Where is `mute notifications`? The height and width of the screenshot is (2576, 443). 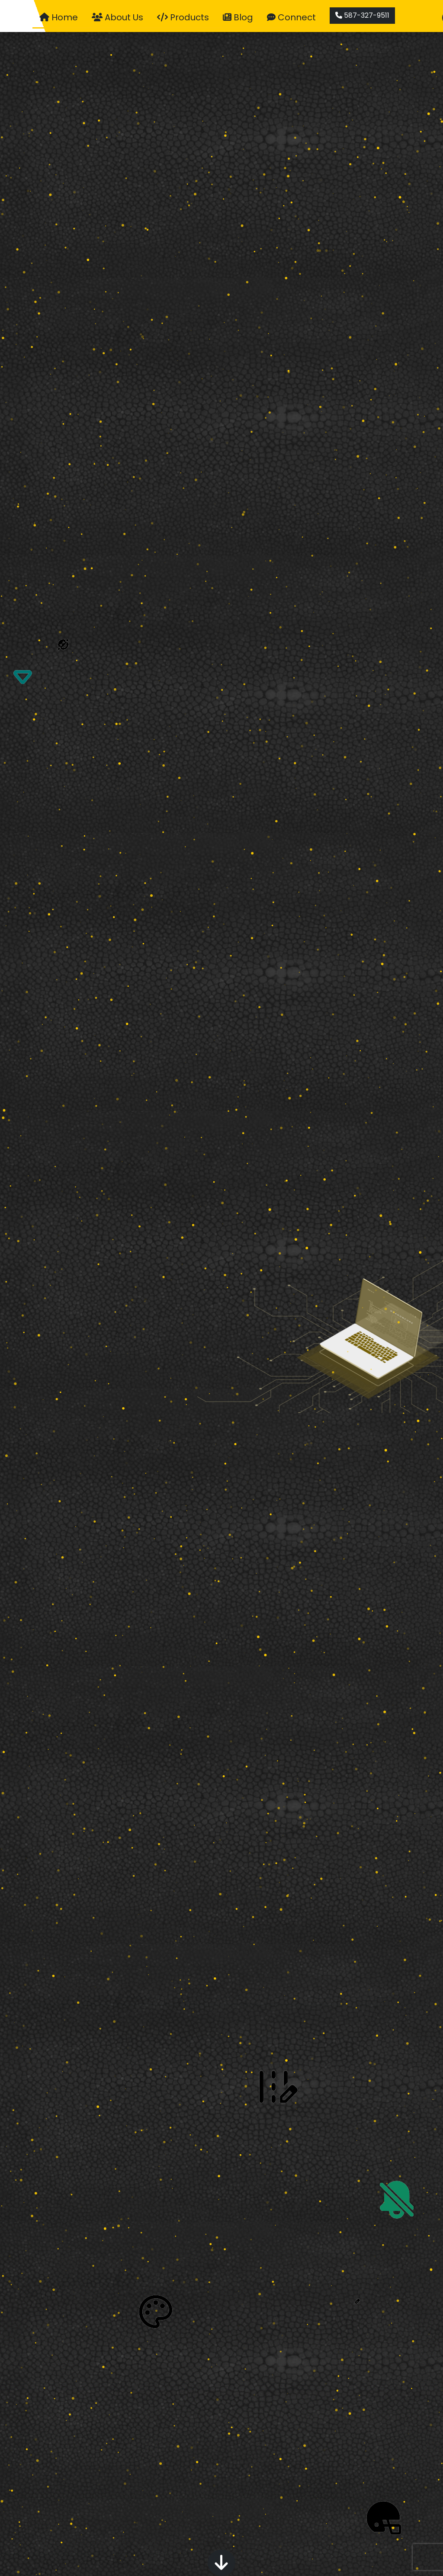
mute notifications is located at coordinates (397, 2200).